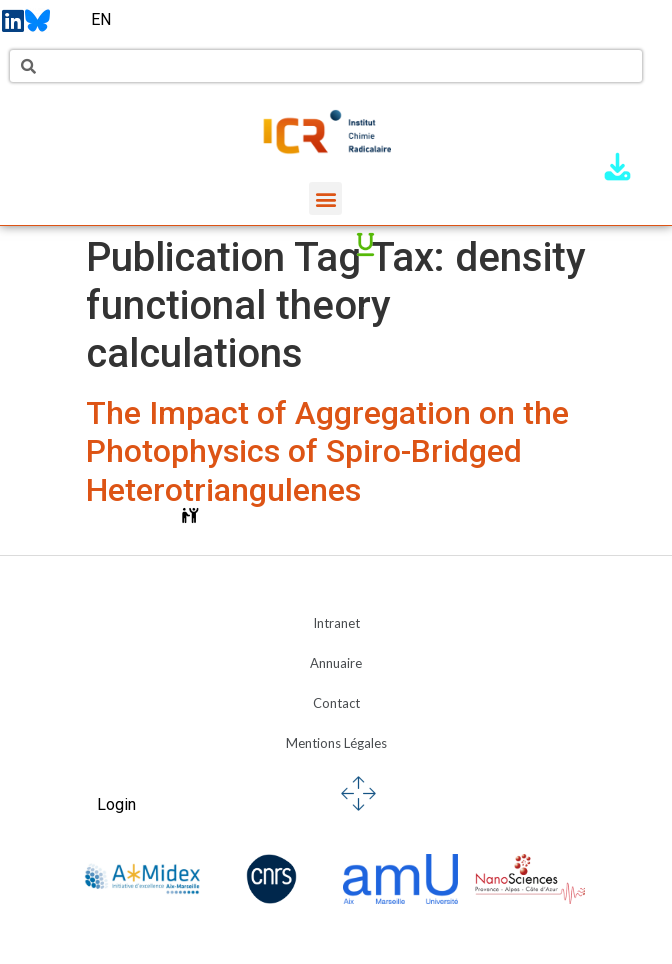 The image size is (672, 964). Describe the element at coordinates (190, 515) in the screenshot. I see `report a robbery or theft incident` at that location.